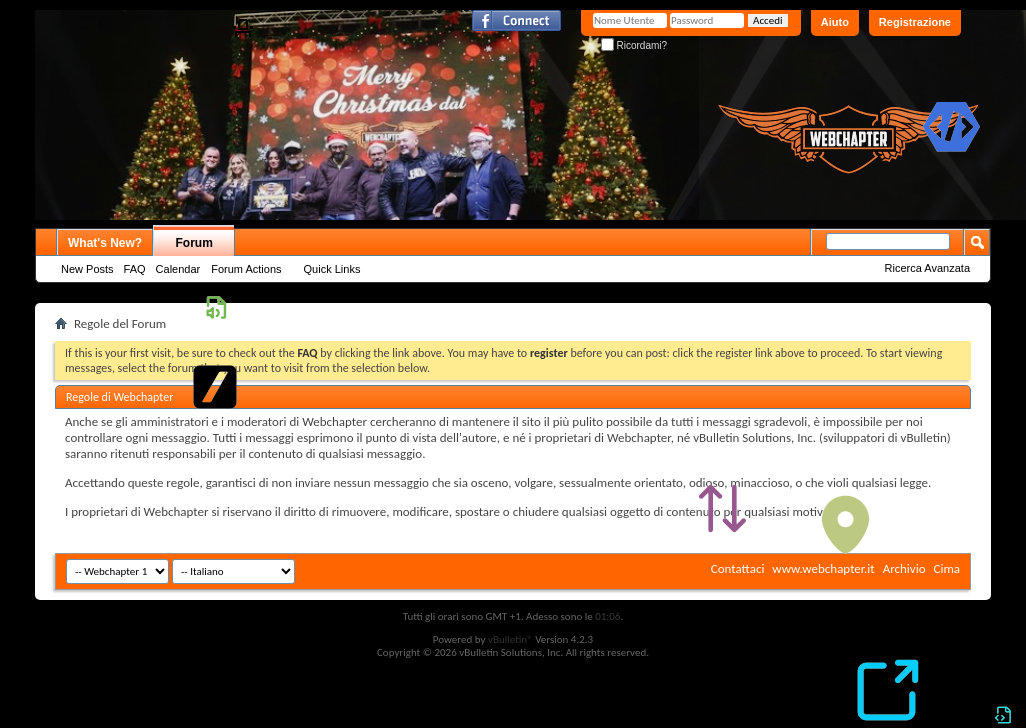 Image resolution: width=1026 pixels, height=728 pixels. I want to click on indicates an early verified bot developer badge on discord, so click(951, 127).